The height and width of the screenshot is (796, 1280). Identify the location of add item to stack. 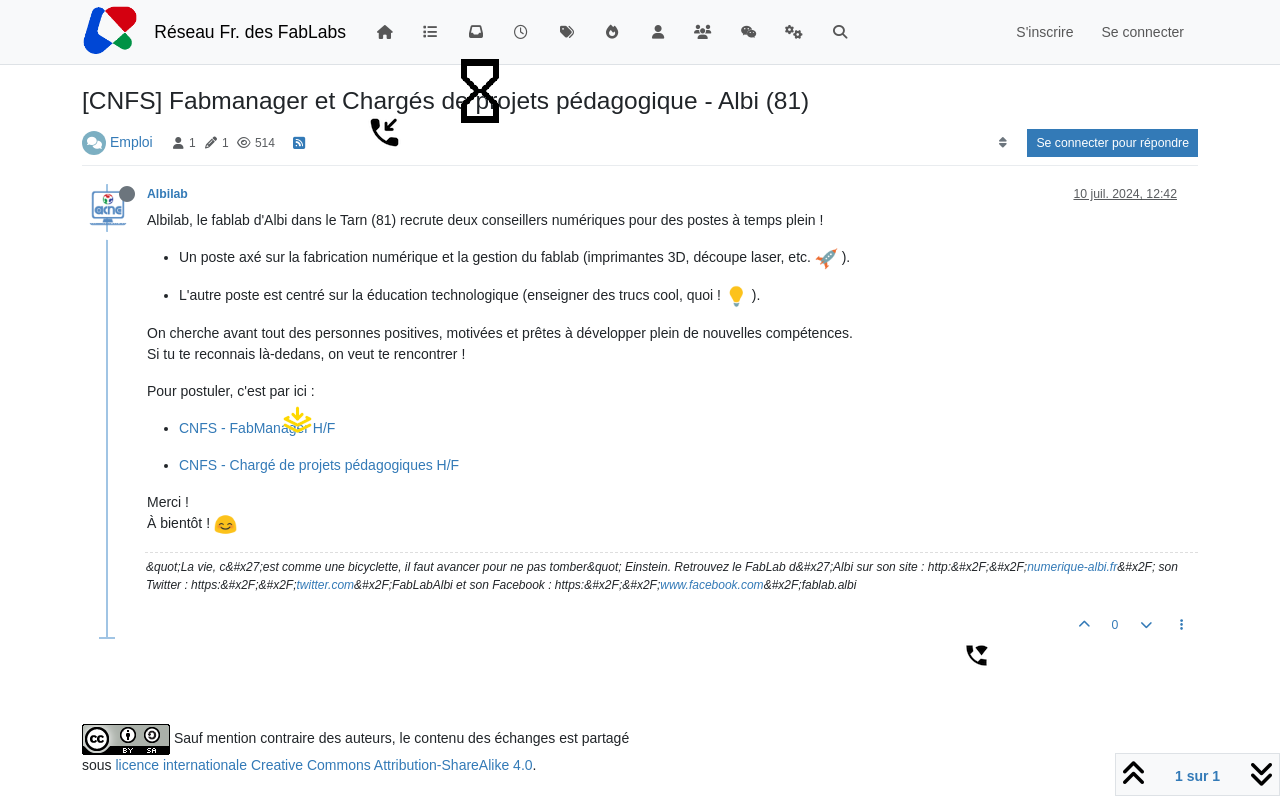
(297, 420).